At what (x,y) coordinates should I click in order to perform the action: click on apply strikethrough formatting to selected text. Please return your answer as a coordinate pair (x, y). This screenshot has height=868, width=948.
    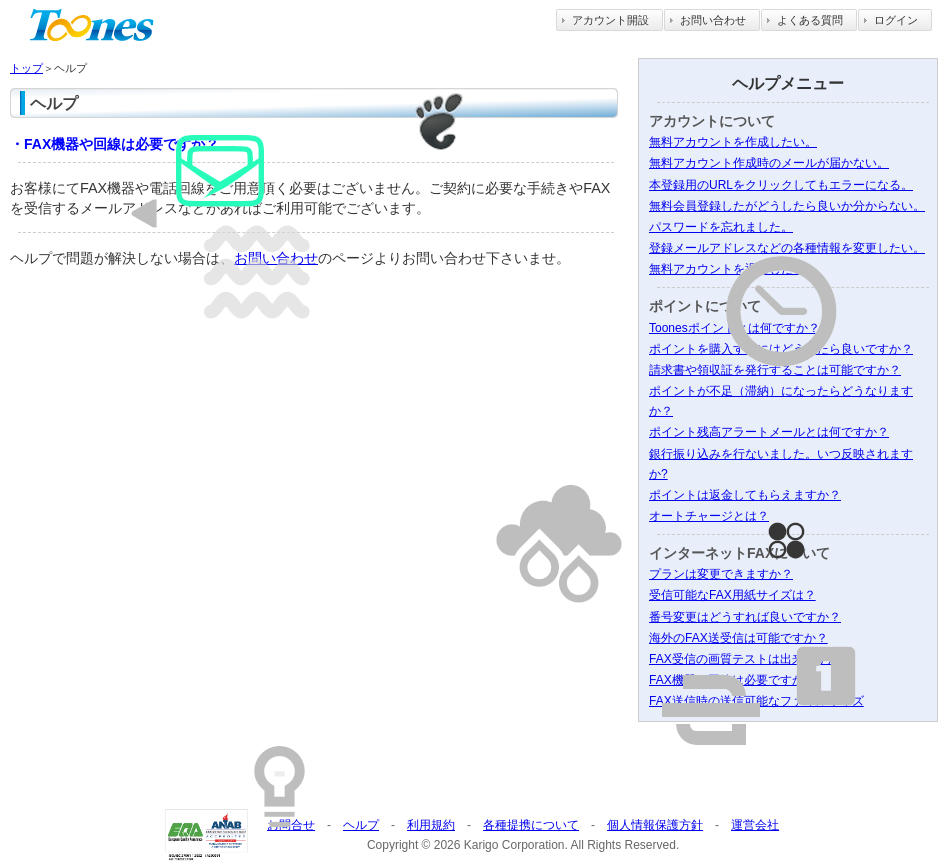
    Looking at the image, I should click on (711, 710).